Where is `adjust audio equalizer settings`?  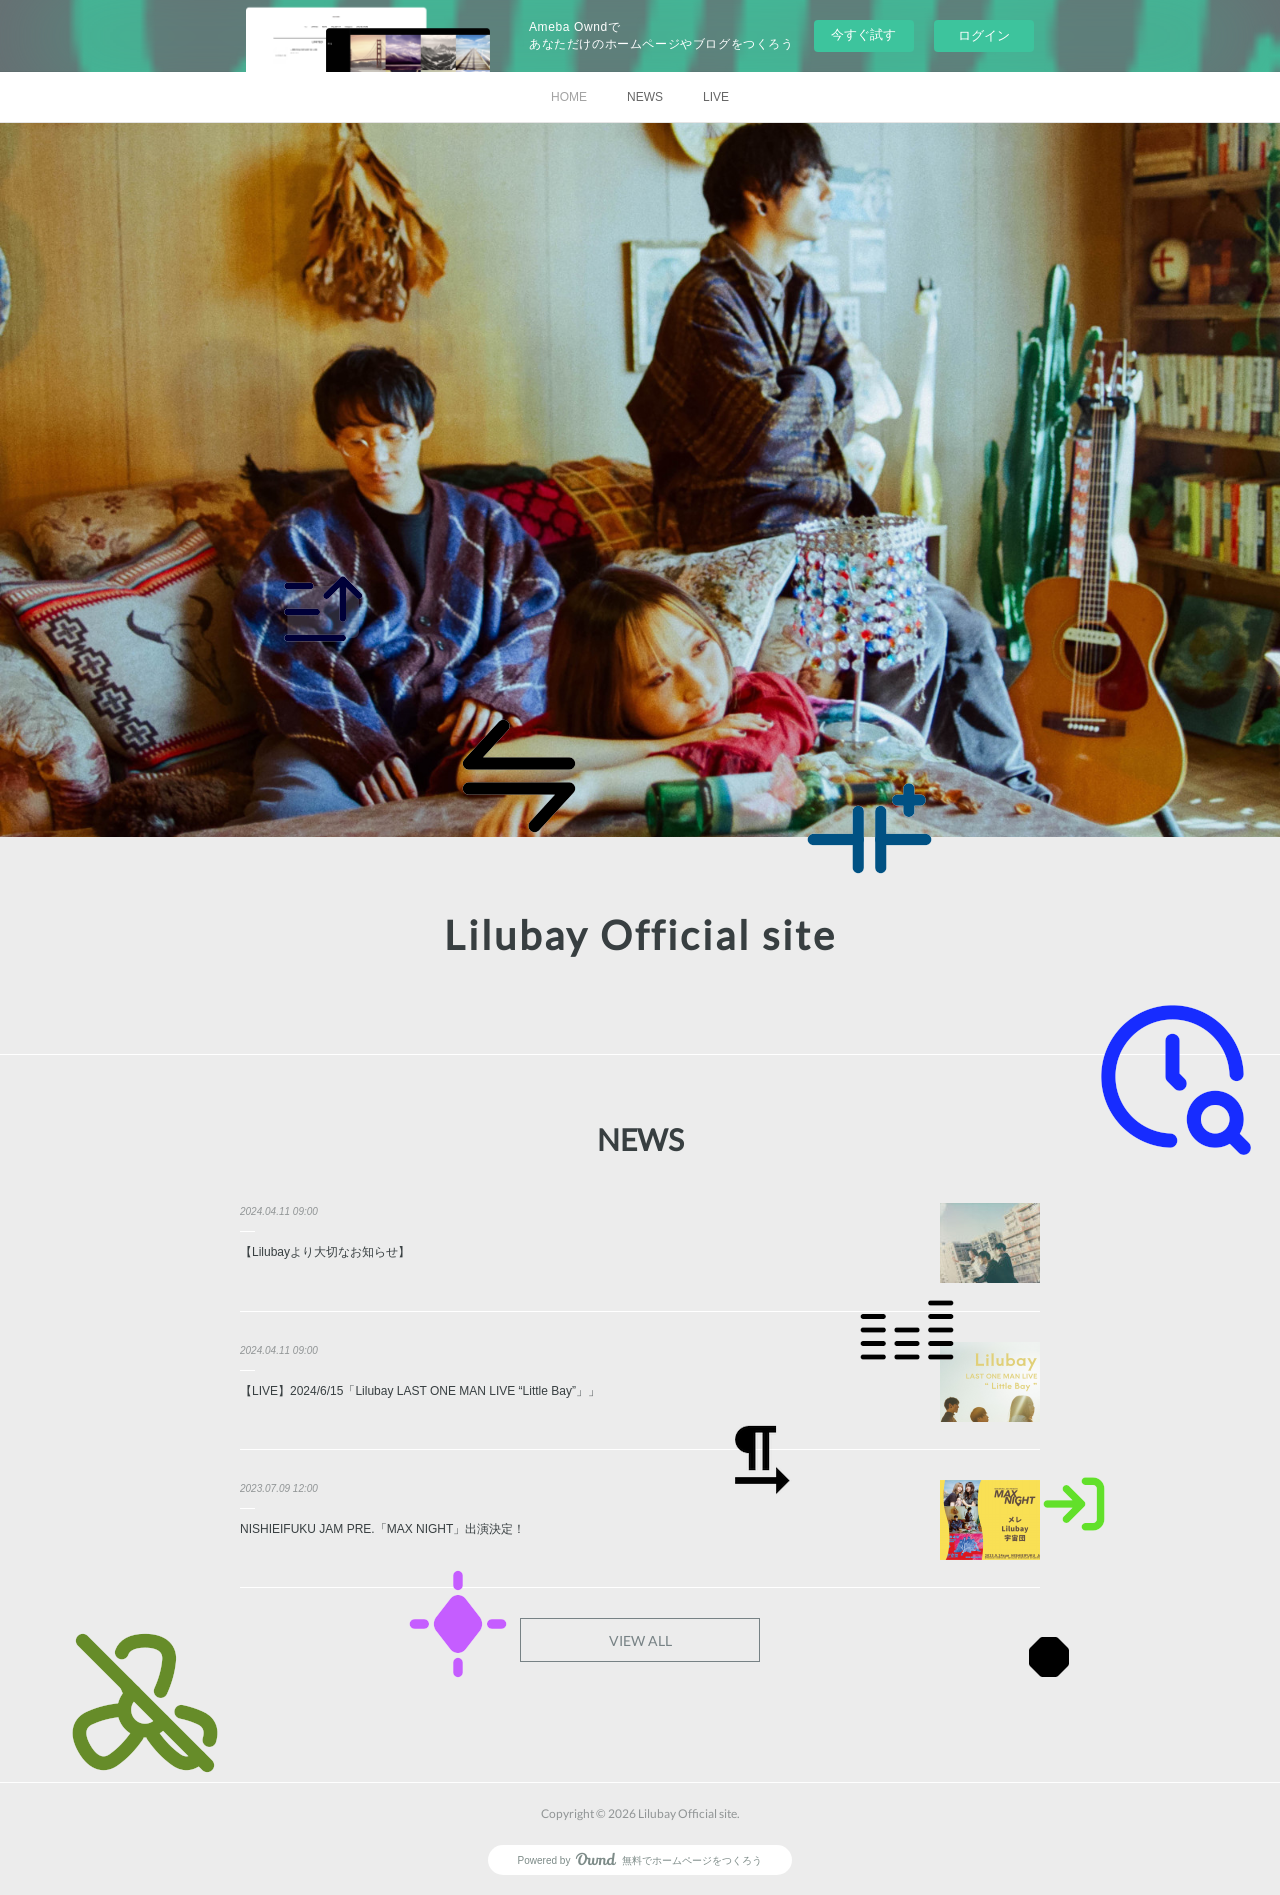 adjust audio equalizer settings is located at coordinates (907, 1330).